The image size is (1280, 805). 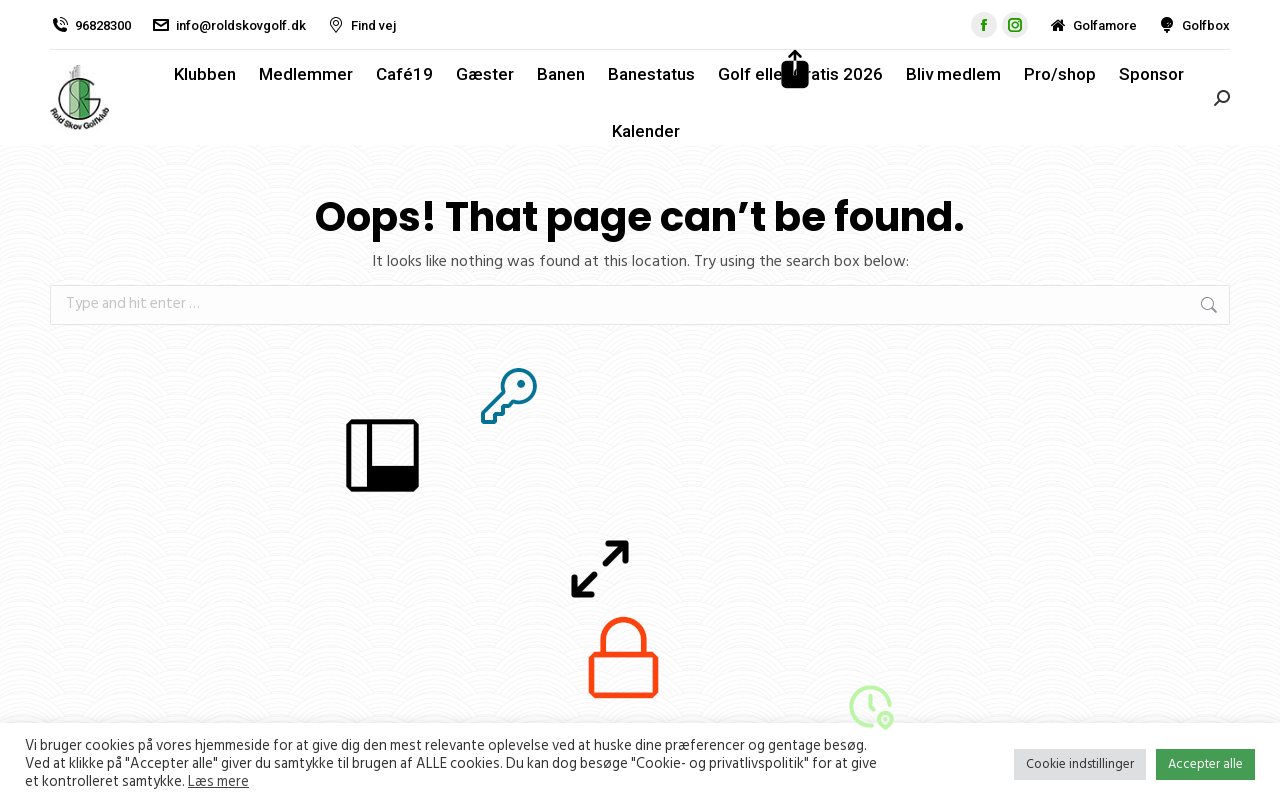 I want to click on access security or authentication settings, so click(x=509, y=396).